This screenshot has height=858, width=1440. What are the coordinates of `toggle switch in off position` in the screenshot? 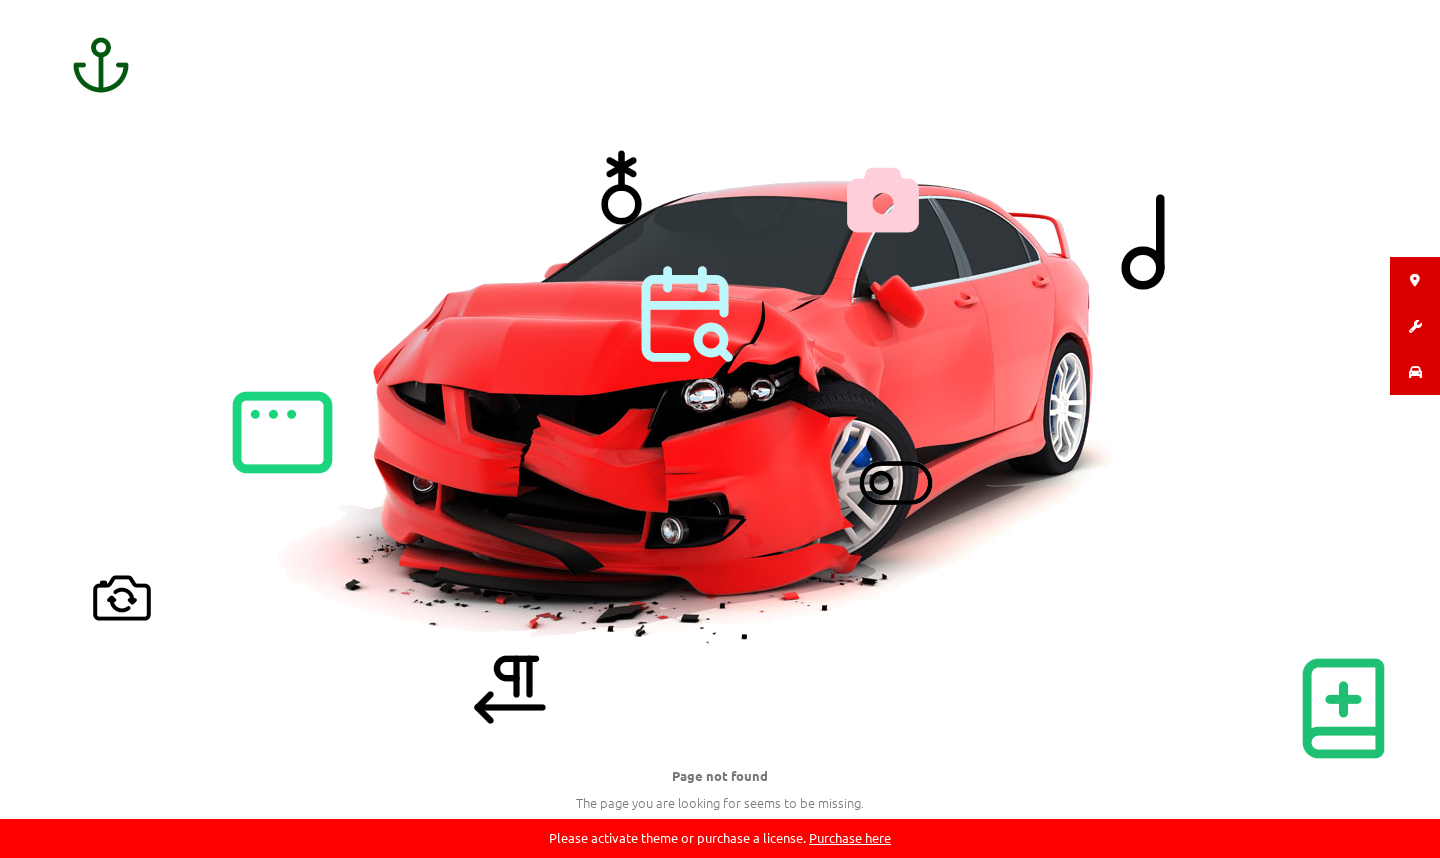 It's located at (896, 483).